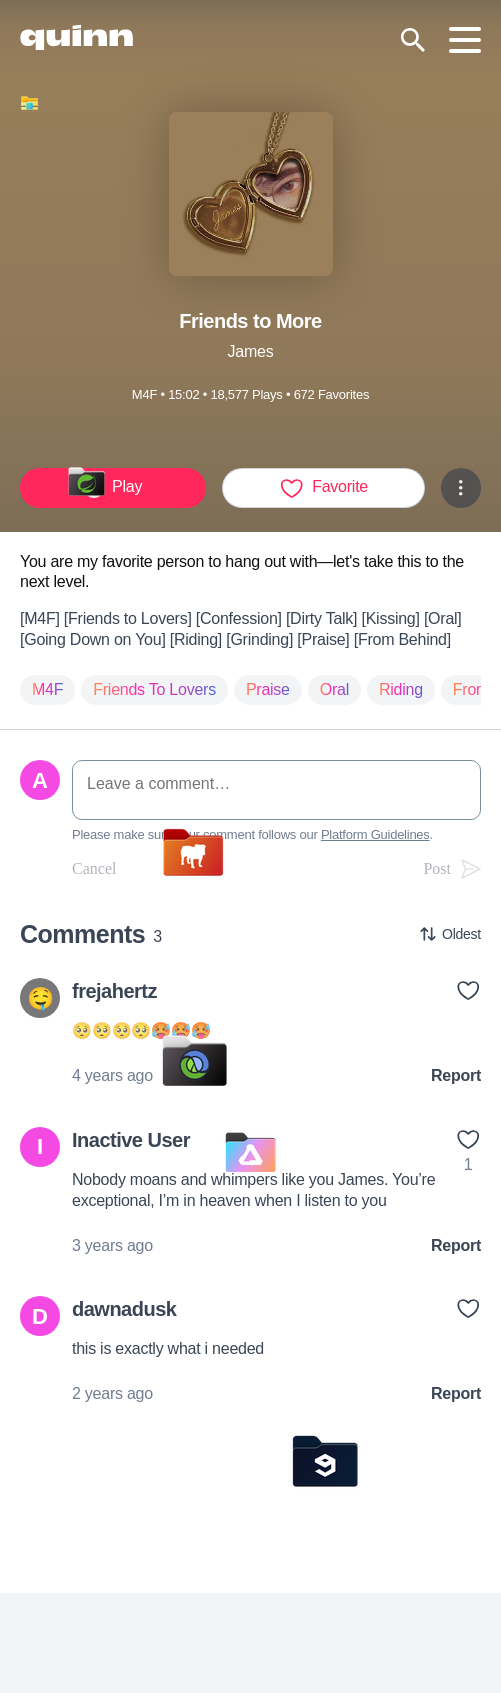 Image resolution: width=501 pixels, height=1693 pixels. What do you see at coordinates (194, 1062) in the screenshot?
I see `open folder containing clojure project files` at bounding box center [194, 1062].